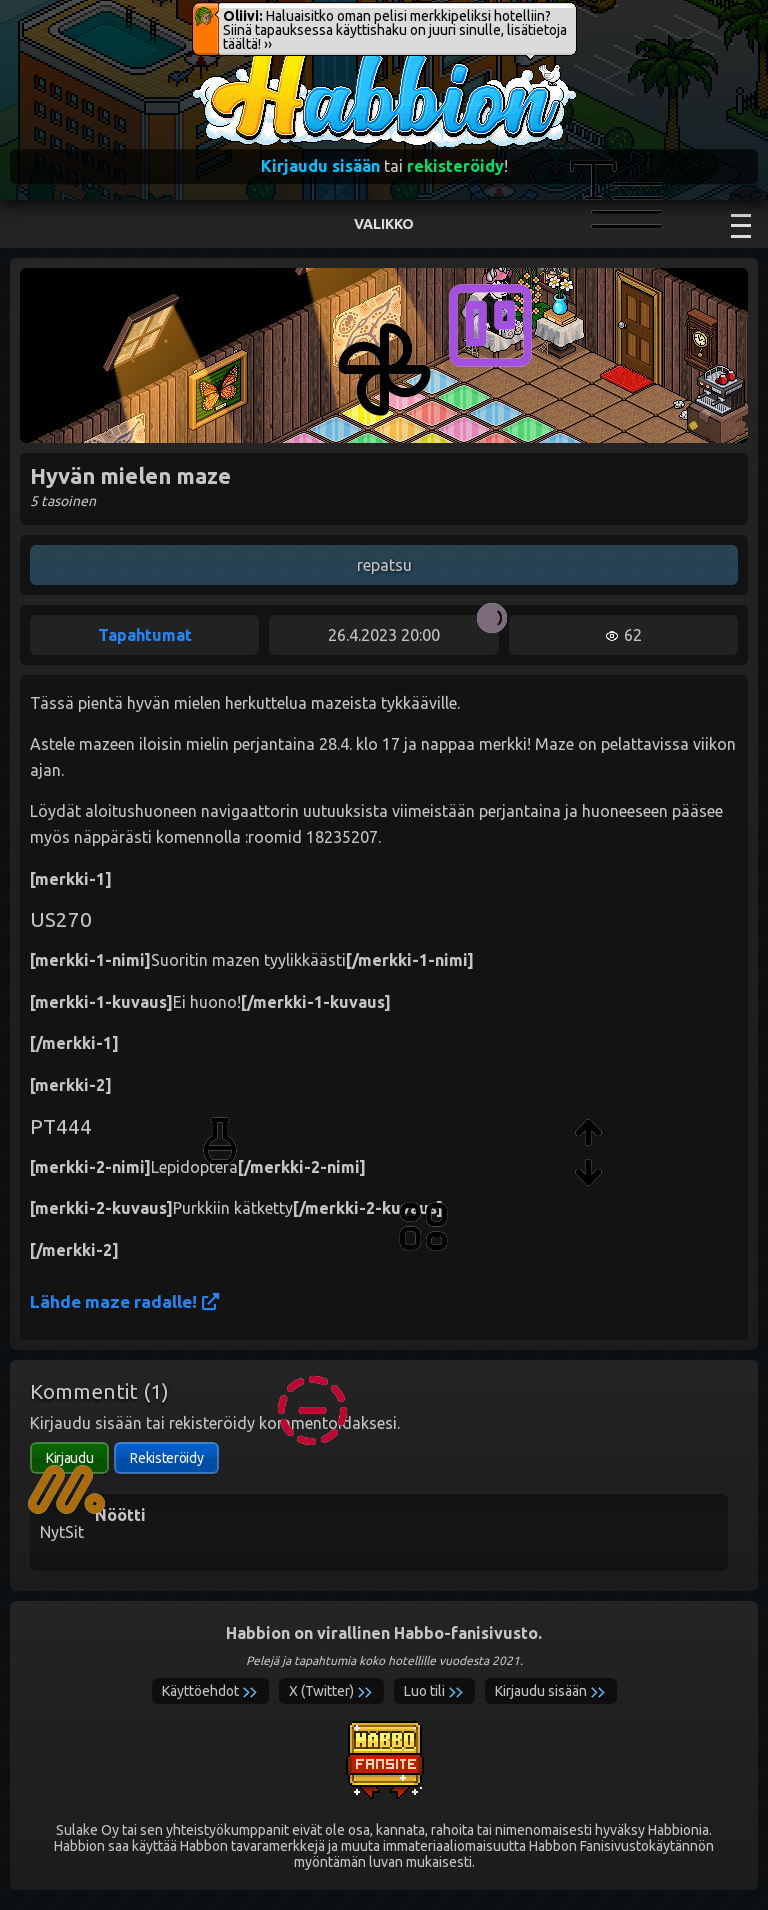 This screenshot has width=768, height=1910. Describe the element at coordinates (384, 369) in the screenshot. I see `open google photos` at that location.